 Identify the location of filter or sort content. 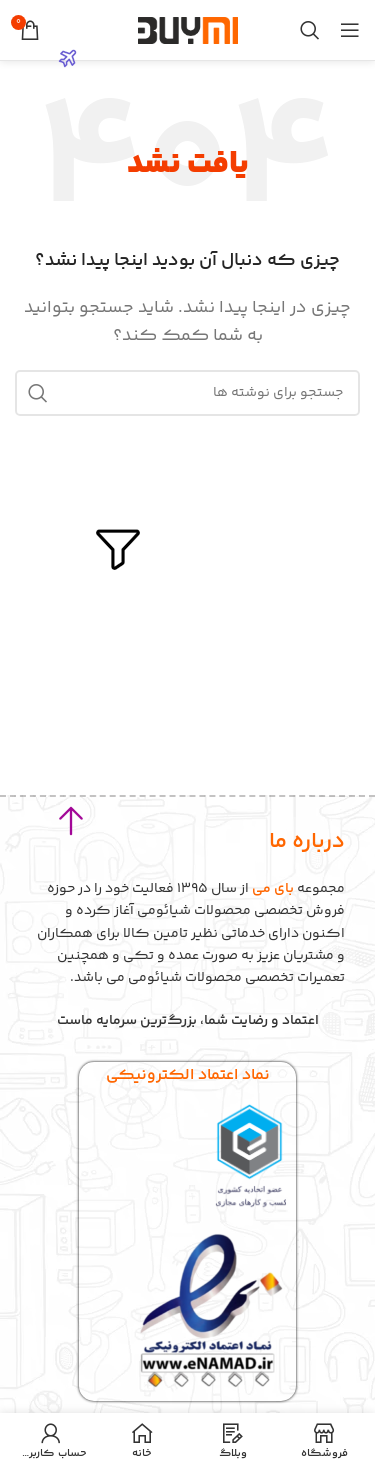
(118, 548).